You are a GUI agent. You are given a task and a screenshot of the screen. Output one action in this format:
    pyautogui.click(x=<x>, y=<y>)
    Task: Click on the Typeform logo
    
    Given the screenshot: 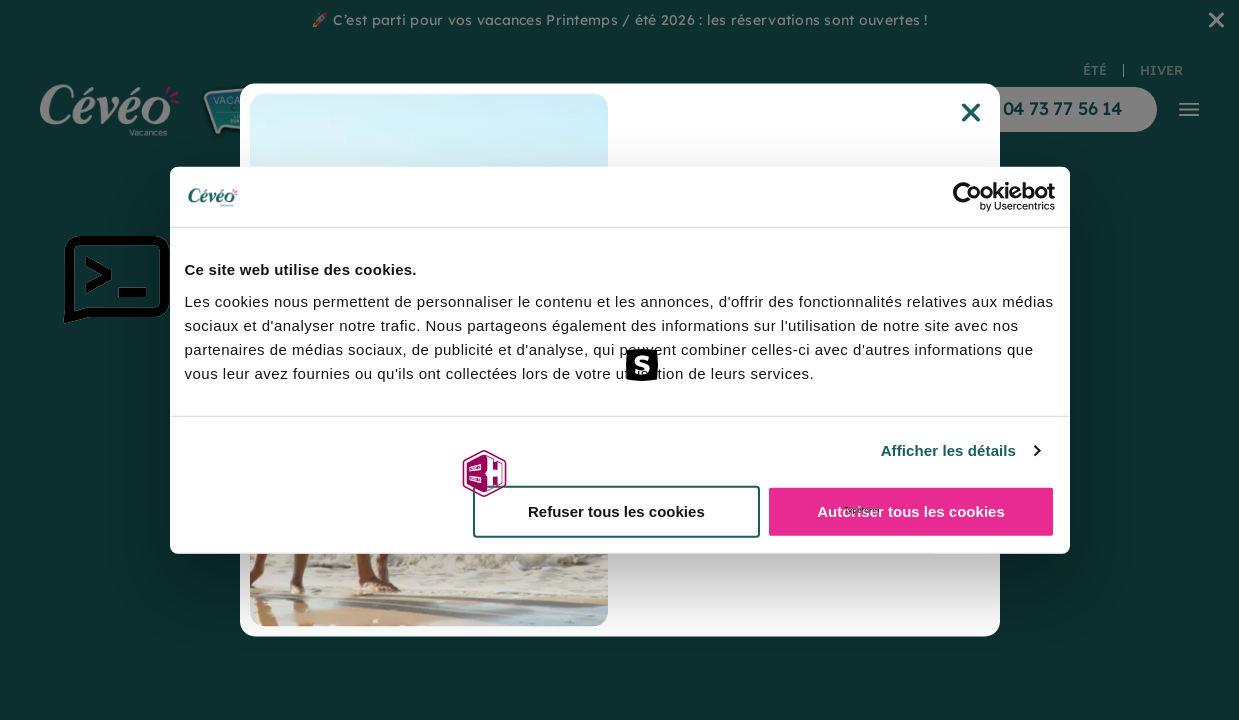 What is the action you would take?
    pyautogui.click(x=861, y=510)
    